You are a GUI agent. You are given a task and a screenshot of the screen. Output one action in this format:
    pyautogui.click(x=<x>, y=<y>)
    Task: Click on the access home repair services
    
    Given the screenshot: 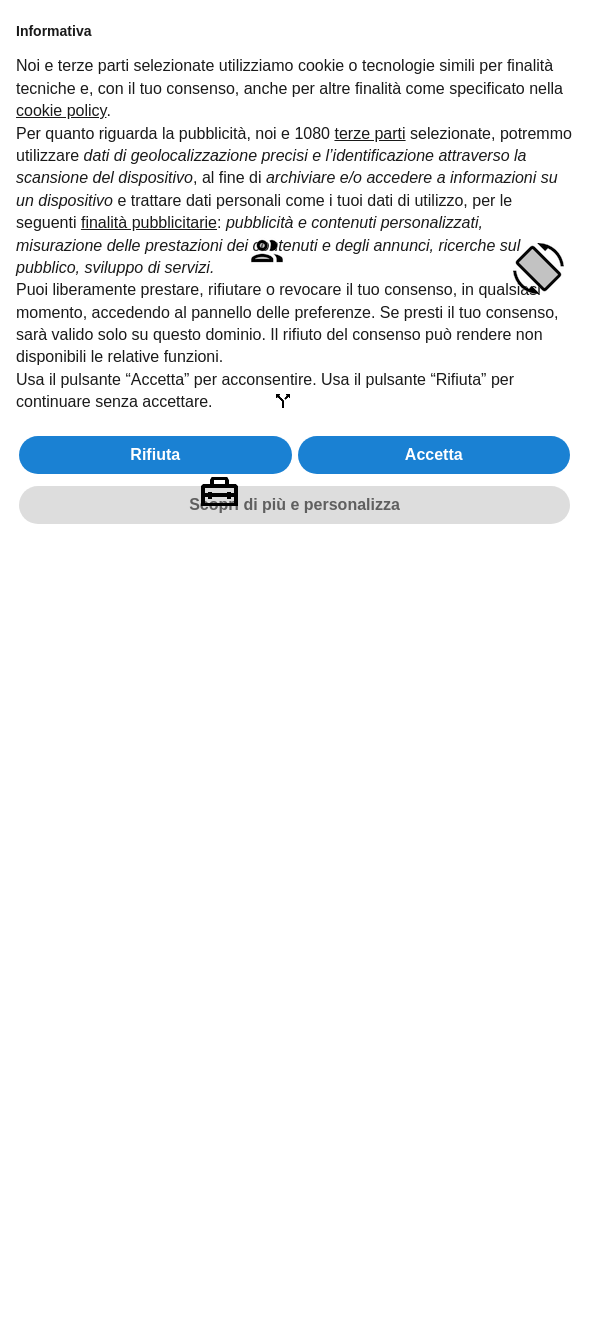 What is the action you would take?
    pyautogui.click(x=219, y=491)
    